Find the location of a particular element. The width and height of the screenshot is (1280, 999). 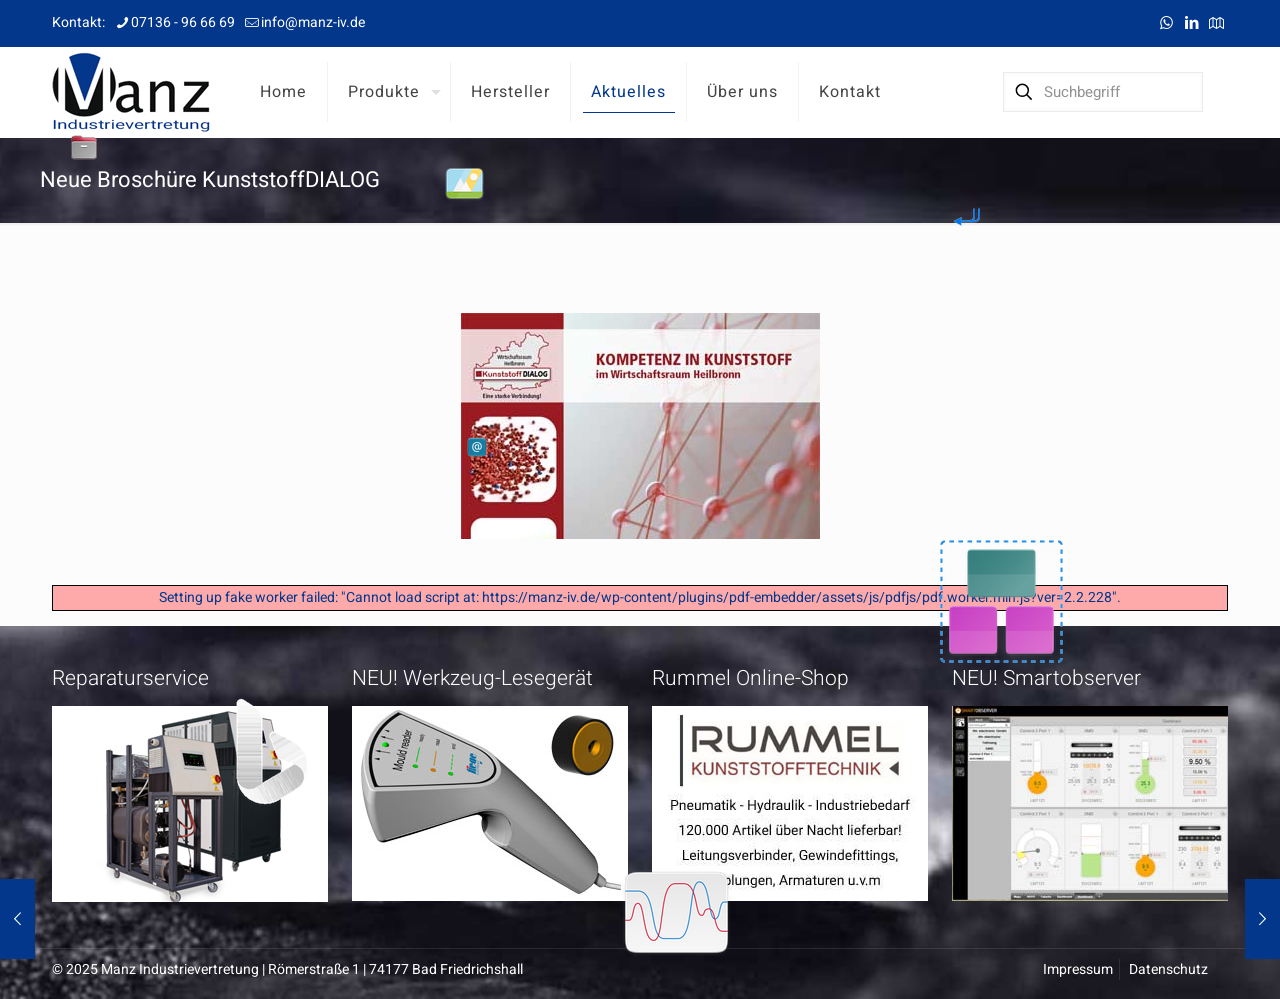

manage account credentials and login settings is located at coordinates (477, 447).